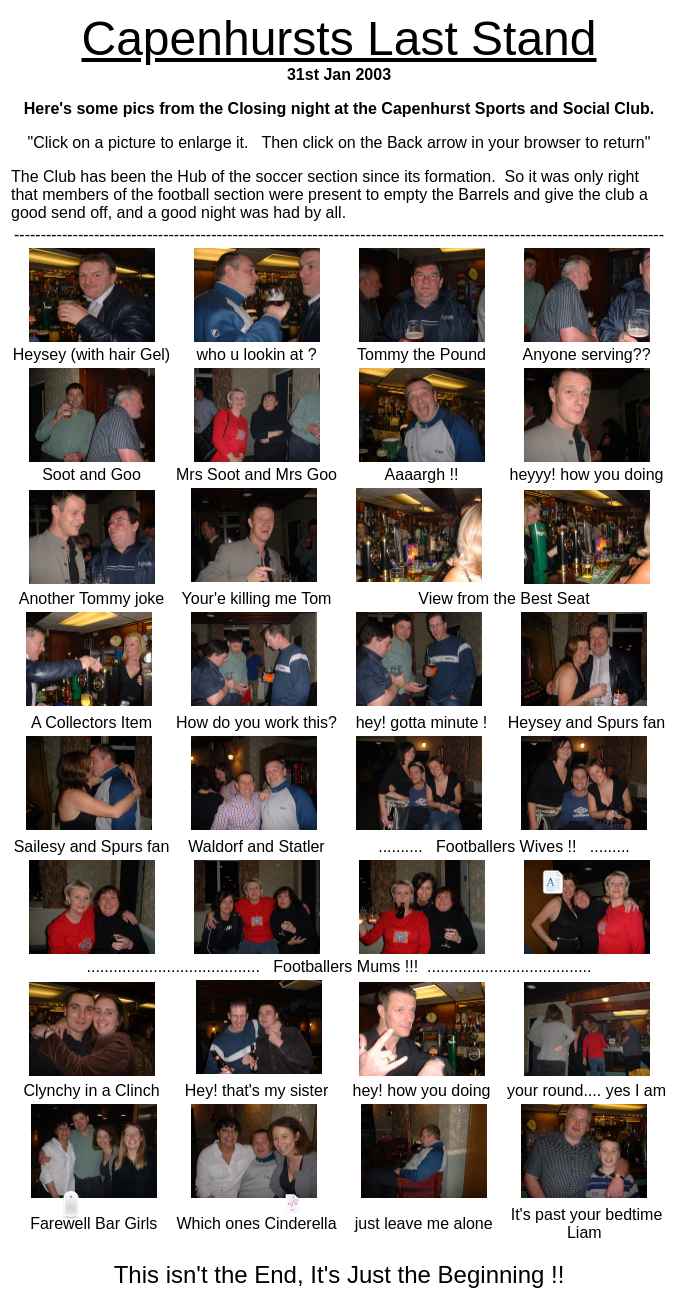 The height and width of the screenshot is (1305, 678). I want to click on an XML document file, so click(292, 1203).